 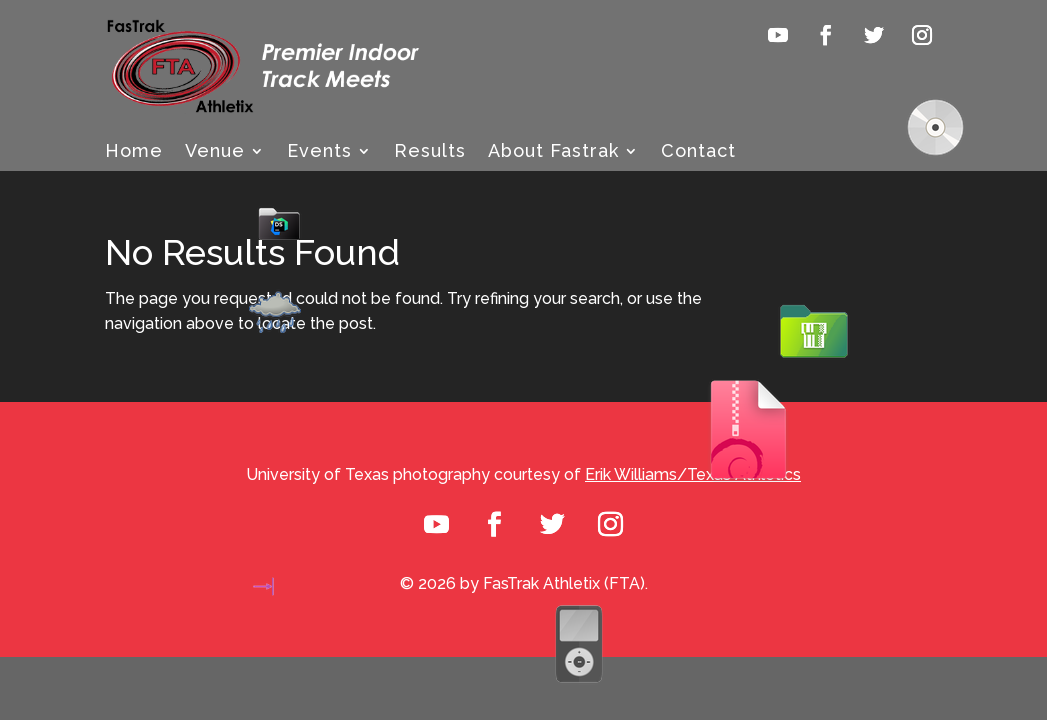 I want to click on indicates scattered showers in current weather conditions, so click(x=275, y=308).